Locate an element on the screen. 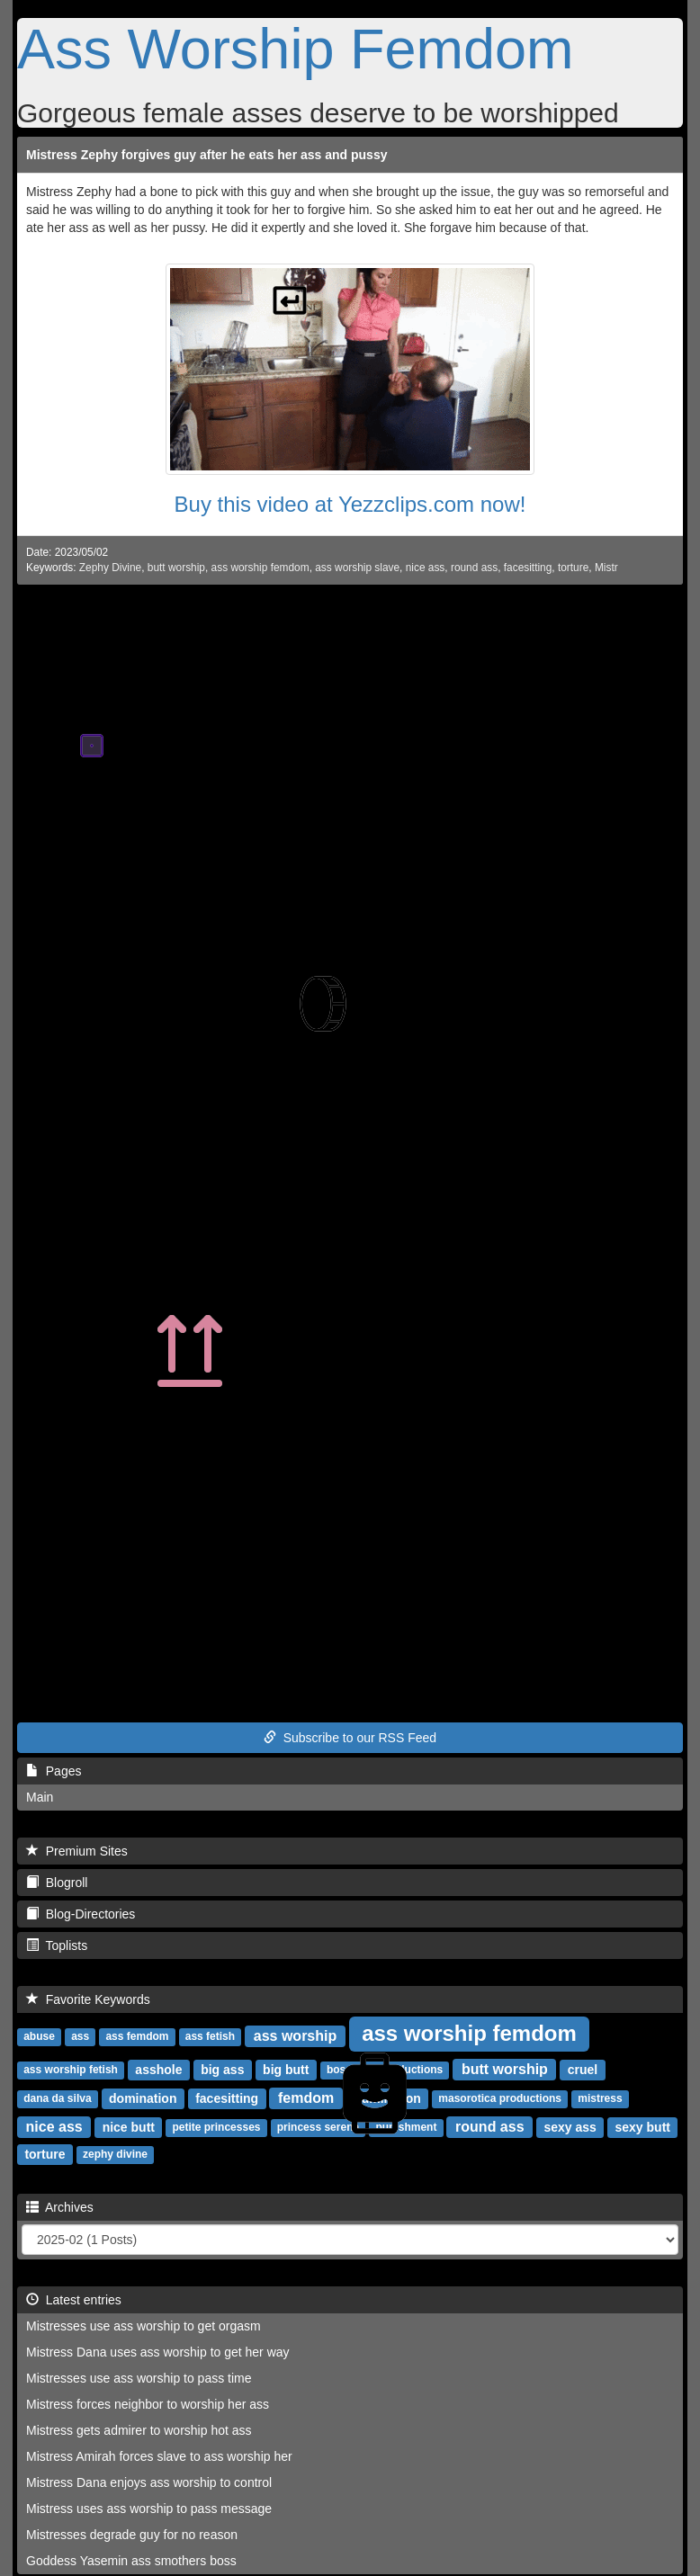 The width and height of the screenshot is (700, 2576). indicates a playful or fun mode is located at coordinates (374, 2093).